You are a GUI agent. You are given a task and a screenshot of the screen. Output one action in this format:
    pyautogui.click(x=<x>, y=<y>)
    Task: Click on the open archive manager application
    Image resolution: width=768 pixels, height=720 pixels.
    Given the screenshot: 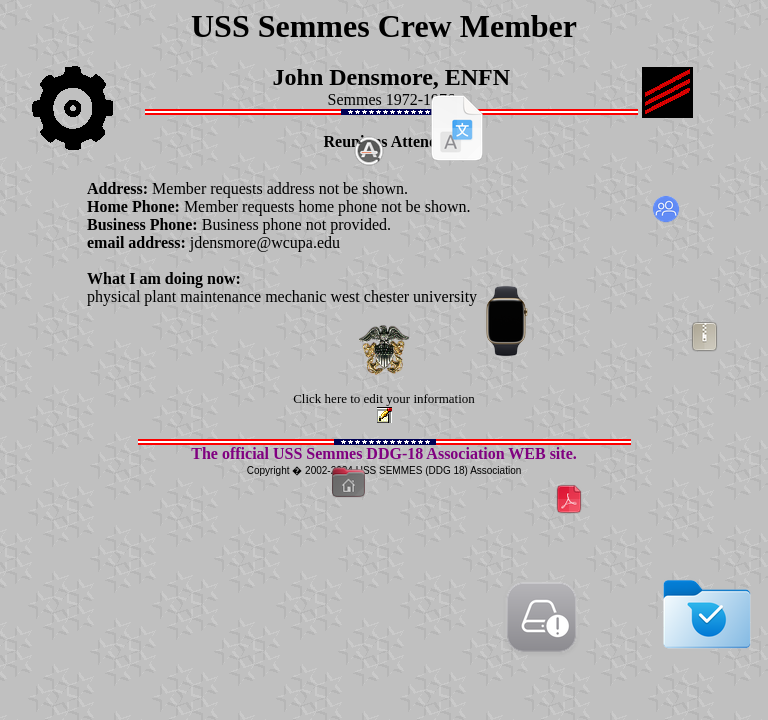 What is the action you would take?
    pyautogui.click(x=704, y=336)
    